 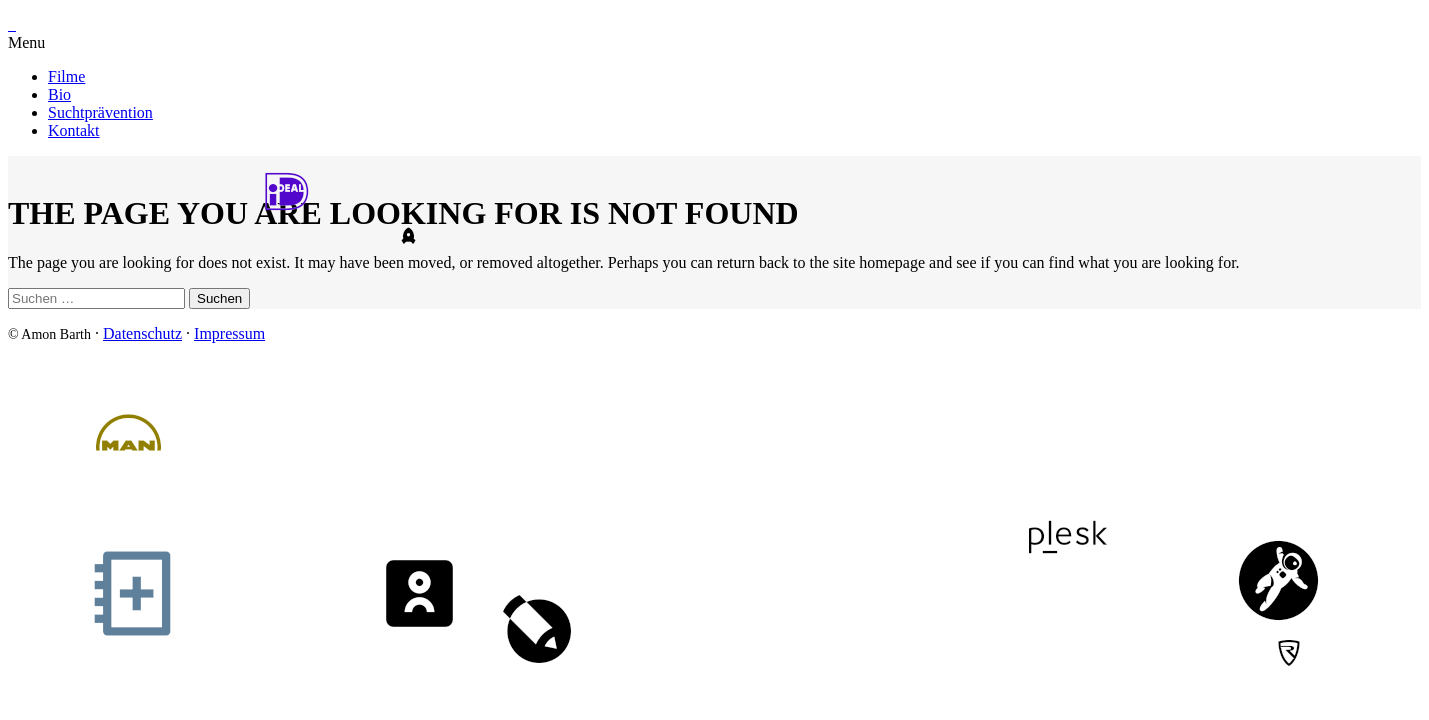 What do you see at coordinates (537, 629) in the screenshot?
I see `open LiveJournal app` at bounding box center [537, 629].